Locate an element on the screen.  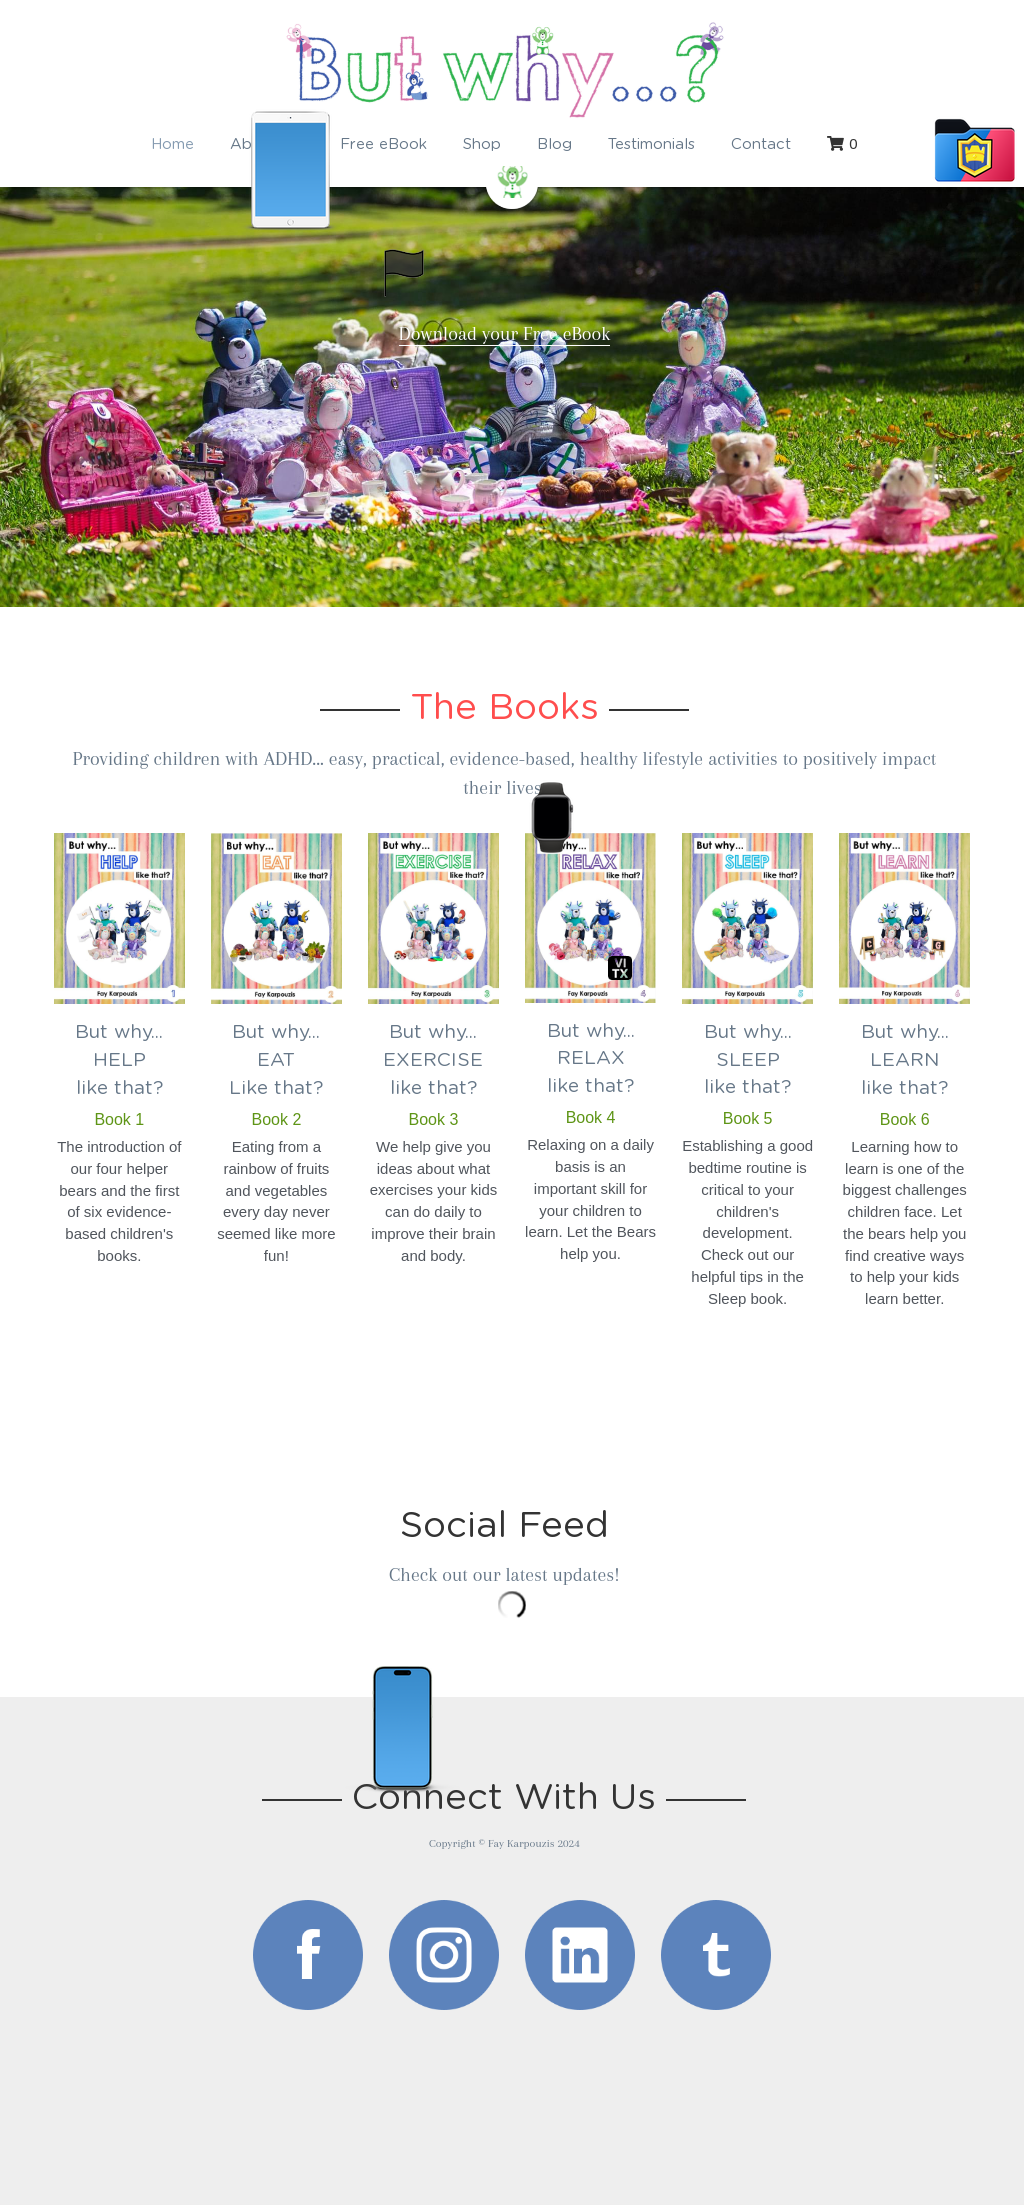
indicates a connected iPad mini device is located at coordinates (290, 159).